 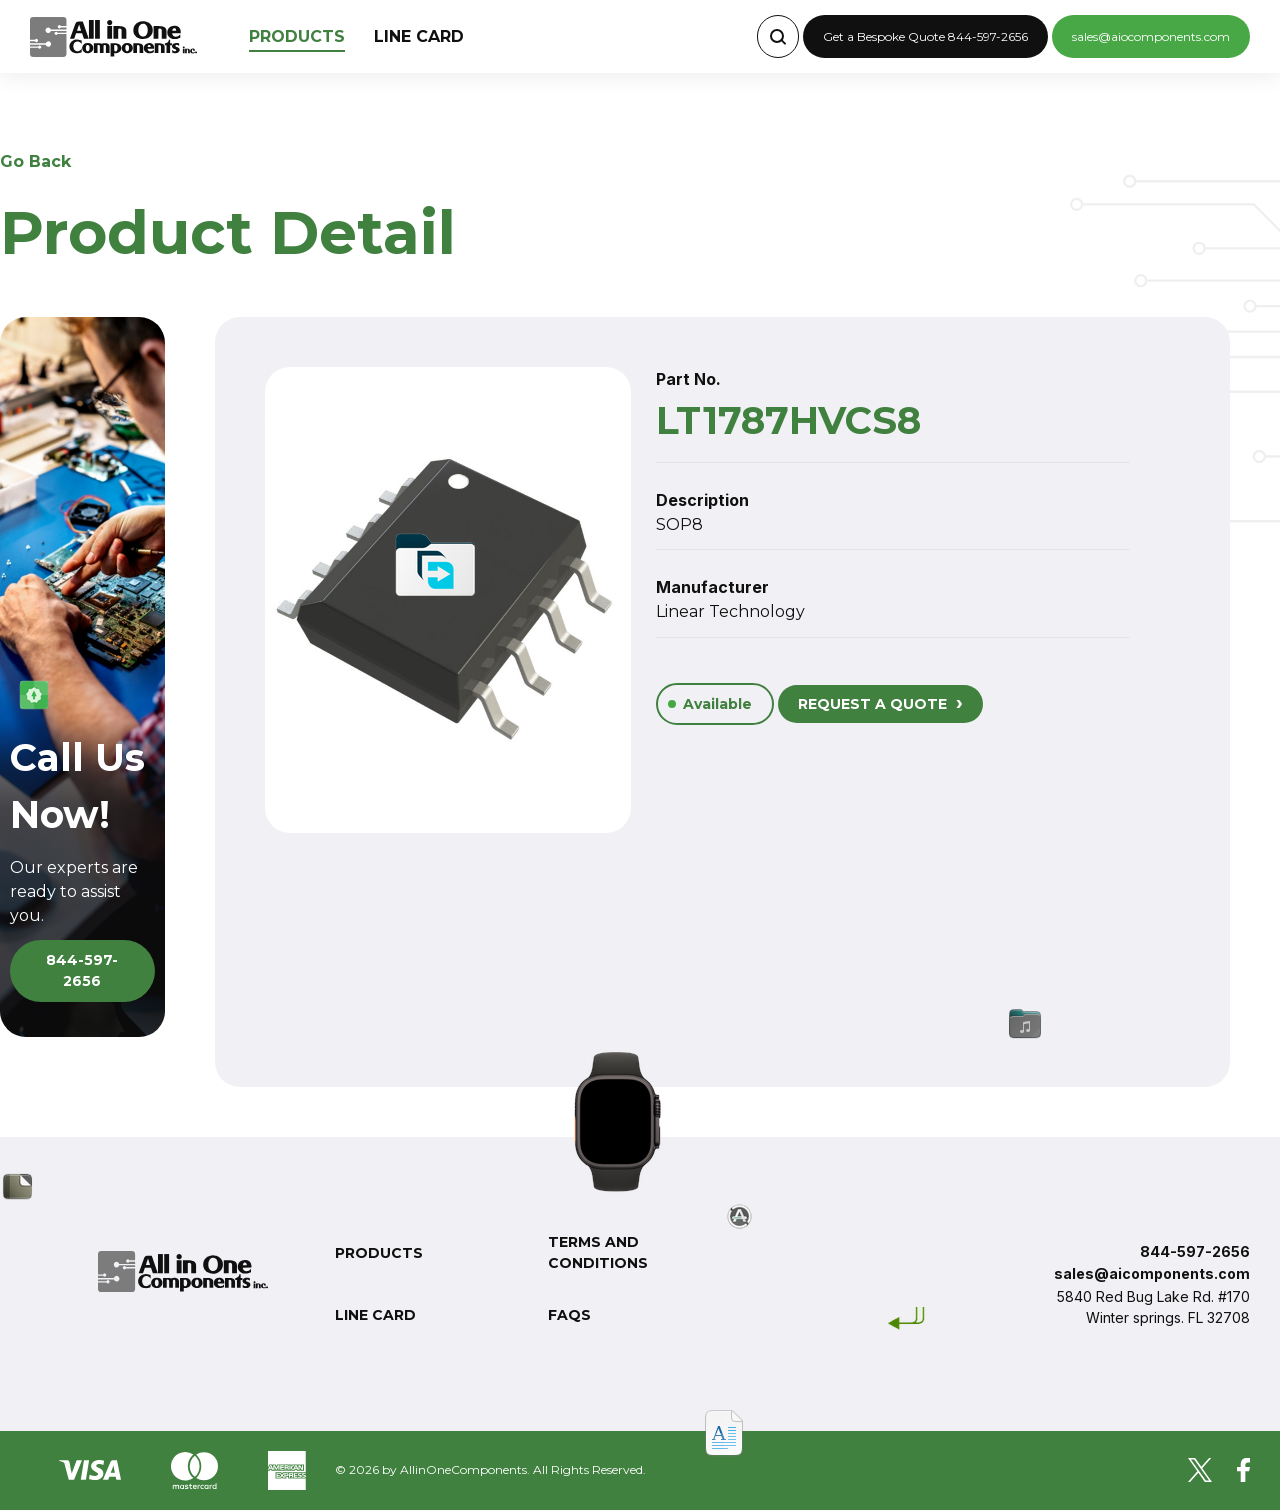 What do you see at coordinates (905, 1315) in the screenshot?
I see `reply to all recipients of an email` at bounding box center [905, 1315].